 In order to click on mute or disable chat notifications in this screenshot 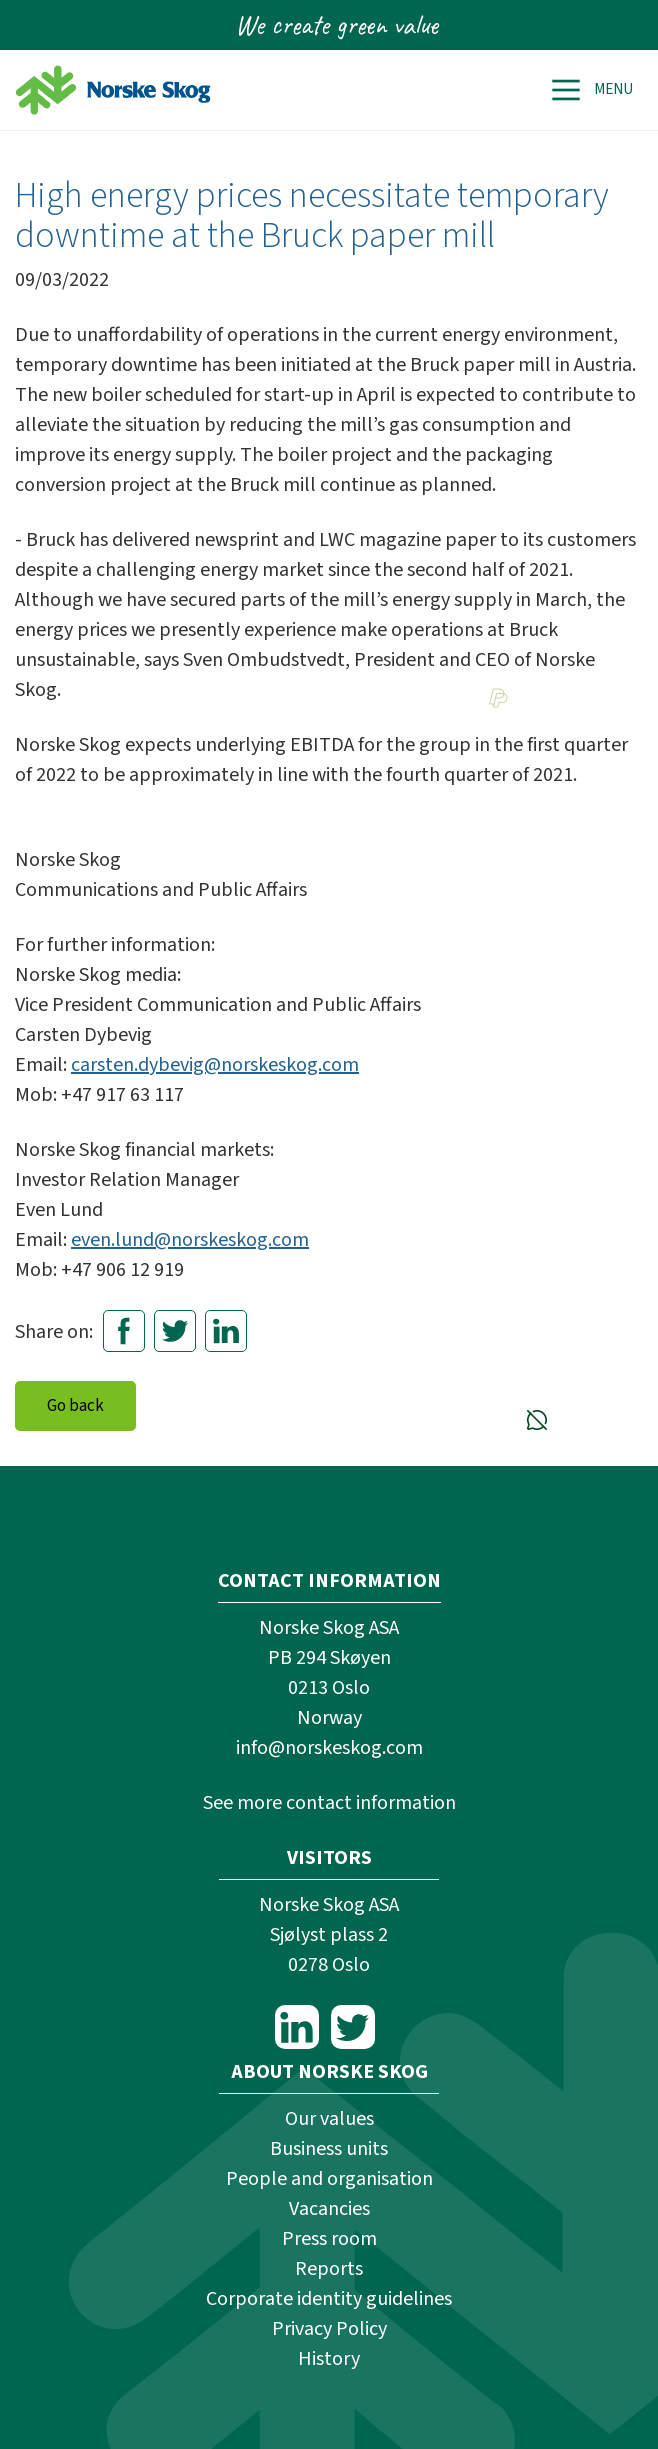, I will do `click(537, 1420)`.